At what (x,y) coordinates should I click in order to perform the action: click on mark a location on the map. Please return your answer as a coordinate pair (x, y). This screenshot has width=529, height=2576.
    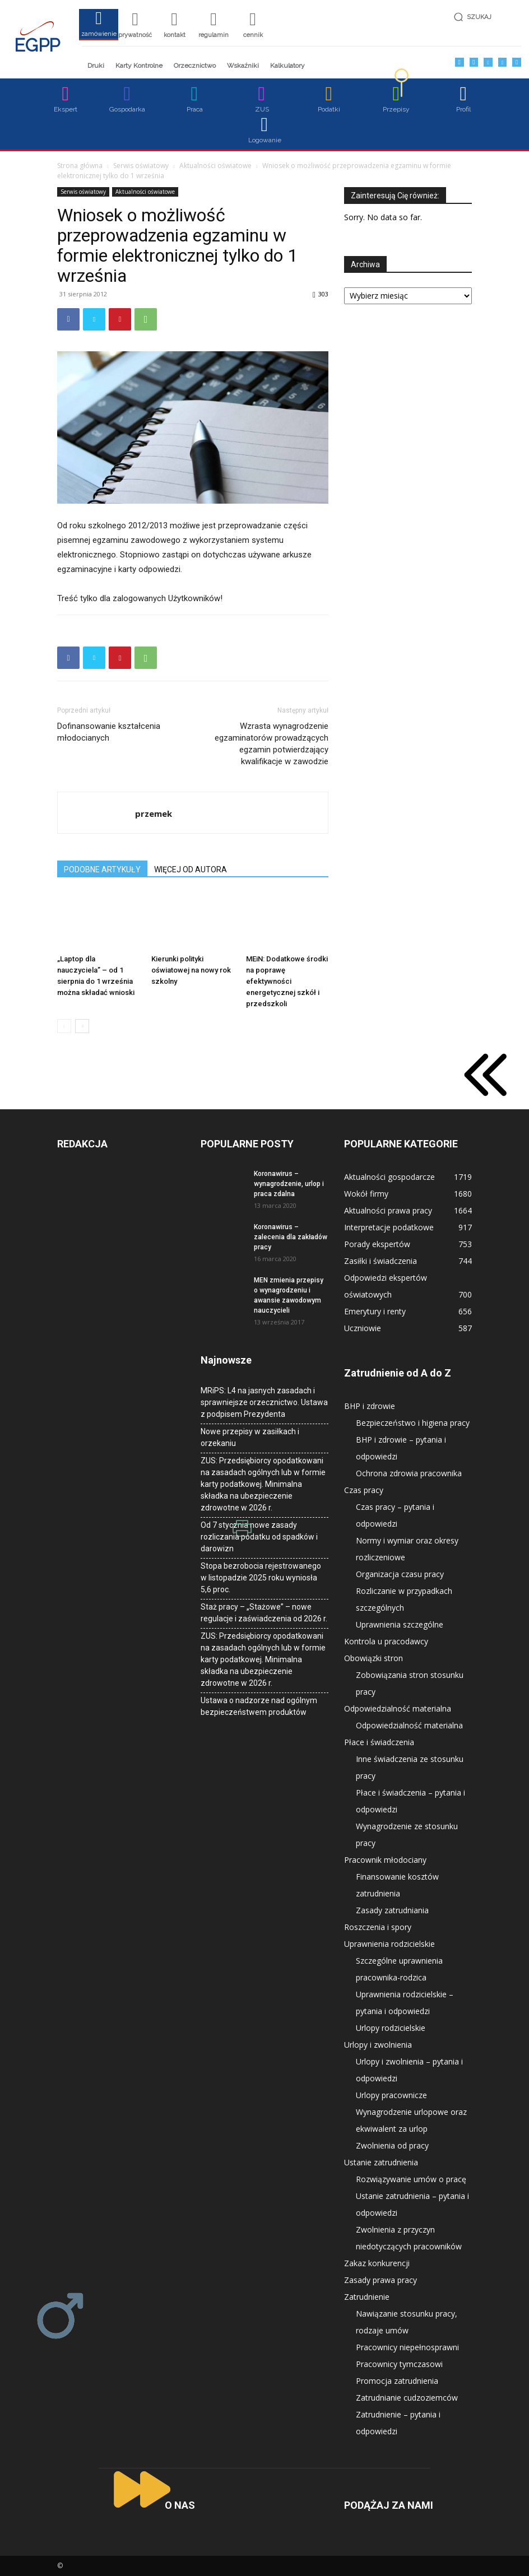
    Looking at the image, I should click on (401, 82).